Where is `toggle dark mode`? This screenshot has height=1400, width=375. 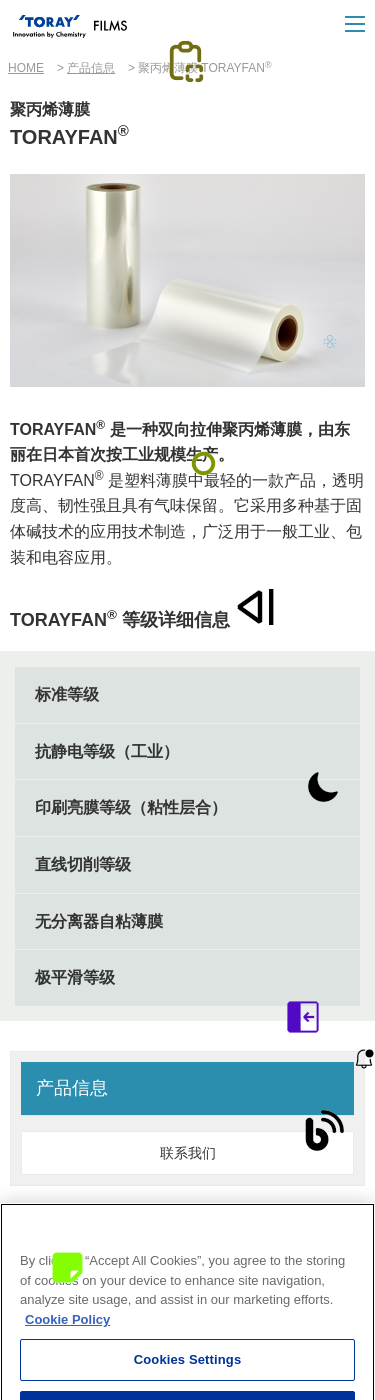 toggle dark mode is located at coordinates (323, 787).